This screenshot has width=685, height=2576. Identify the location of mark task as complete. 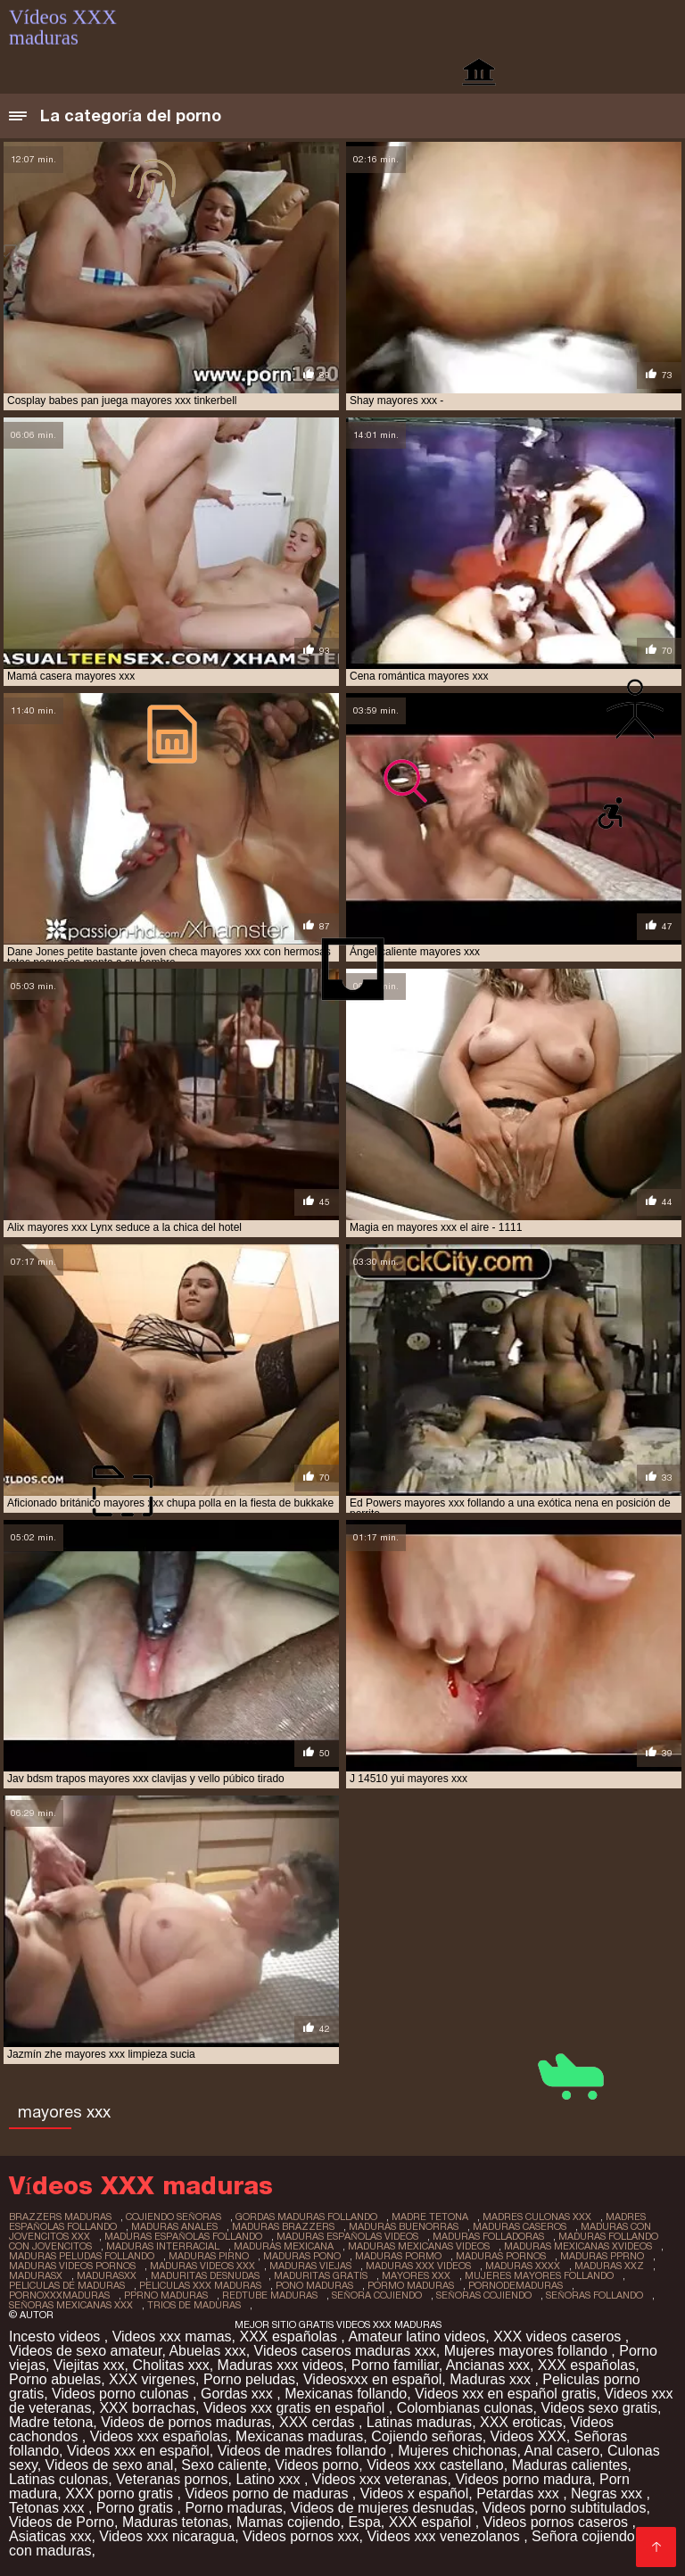
(10, 251).